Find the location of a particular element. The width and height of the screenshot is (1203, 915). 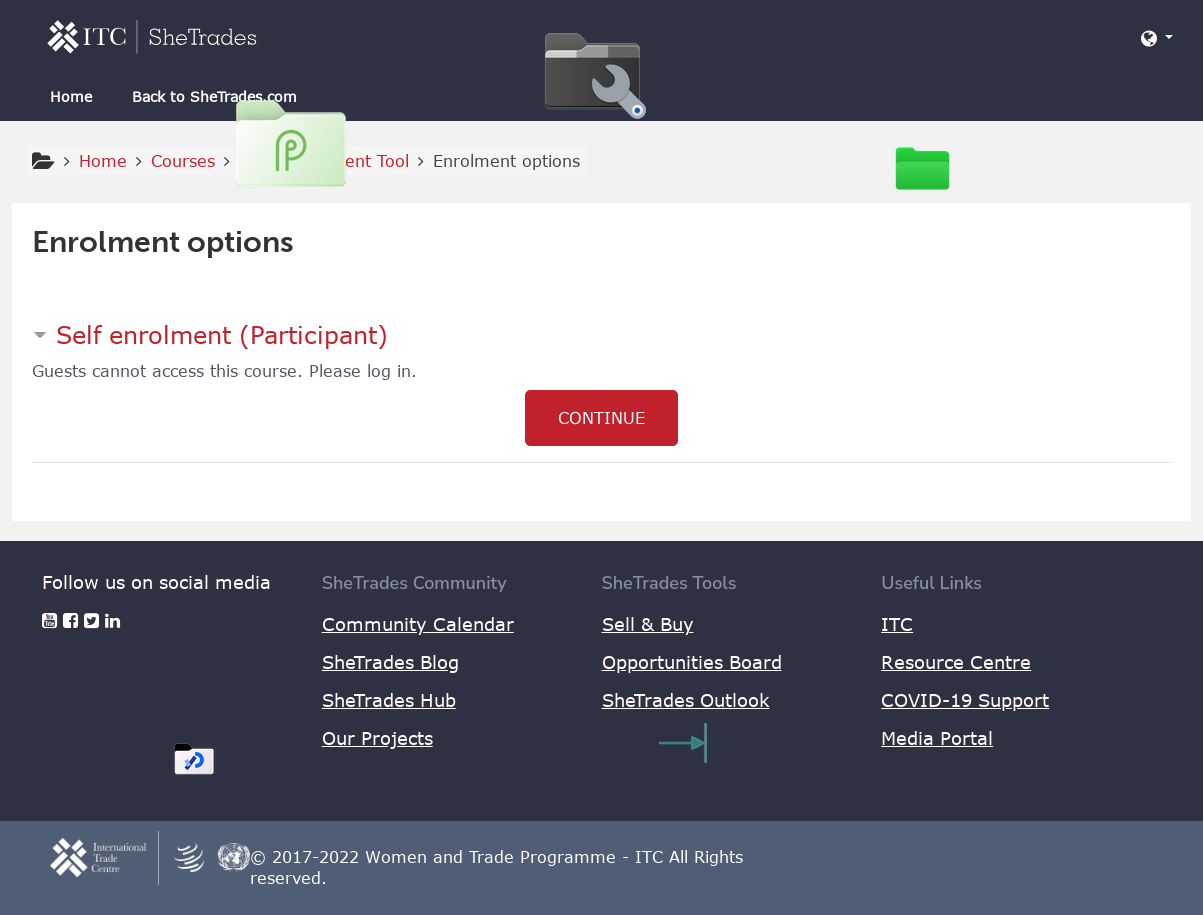

open resource hacker project folder is located at coordinates (592, 73).